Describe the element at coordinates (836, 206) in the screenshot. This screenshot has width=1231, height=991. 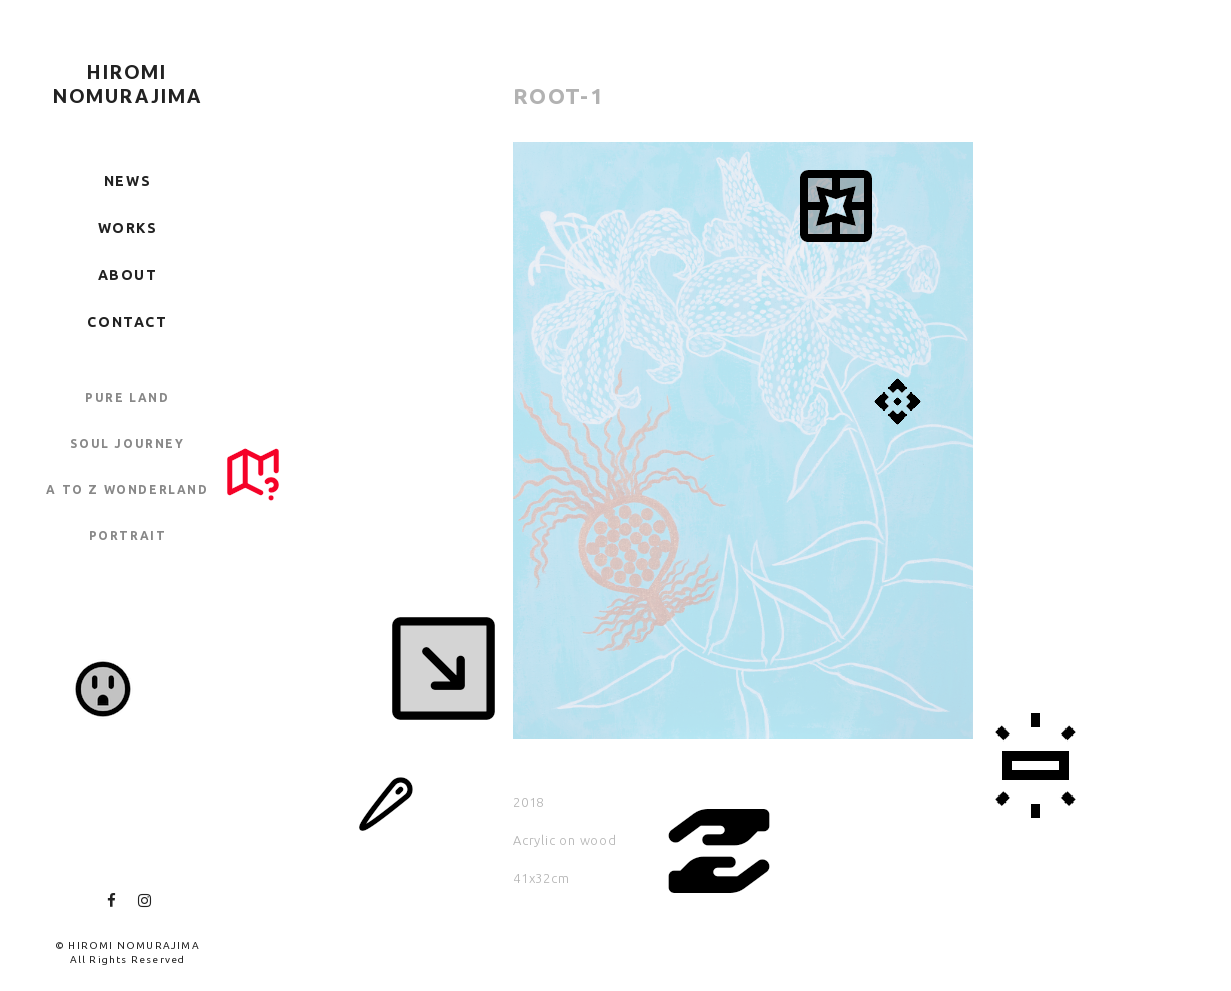
I see `view pages or documents` at that location.